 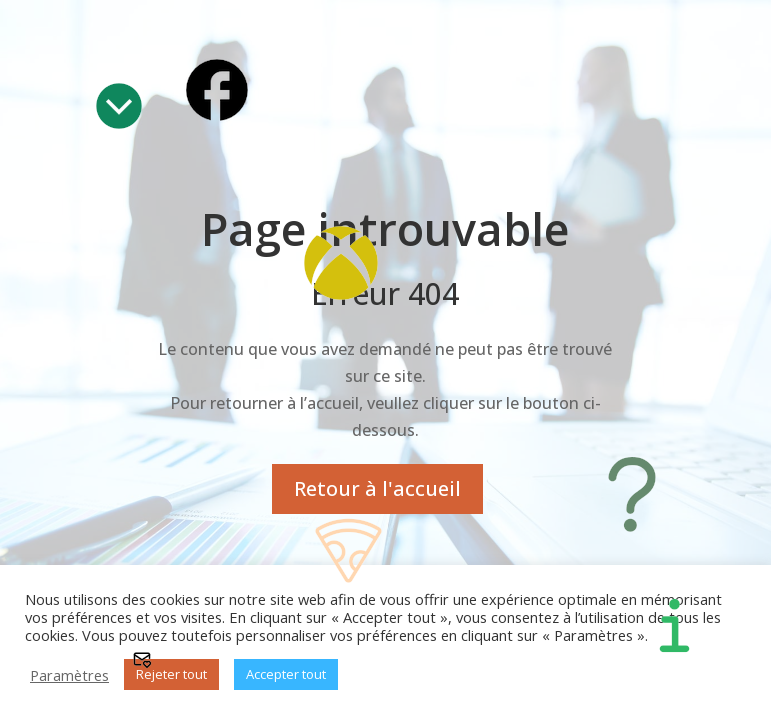 What do you see at coordinates (217, 90) in the screenshot?
I see `open facebook app` at bounding box center [217, 90].